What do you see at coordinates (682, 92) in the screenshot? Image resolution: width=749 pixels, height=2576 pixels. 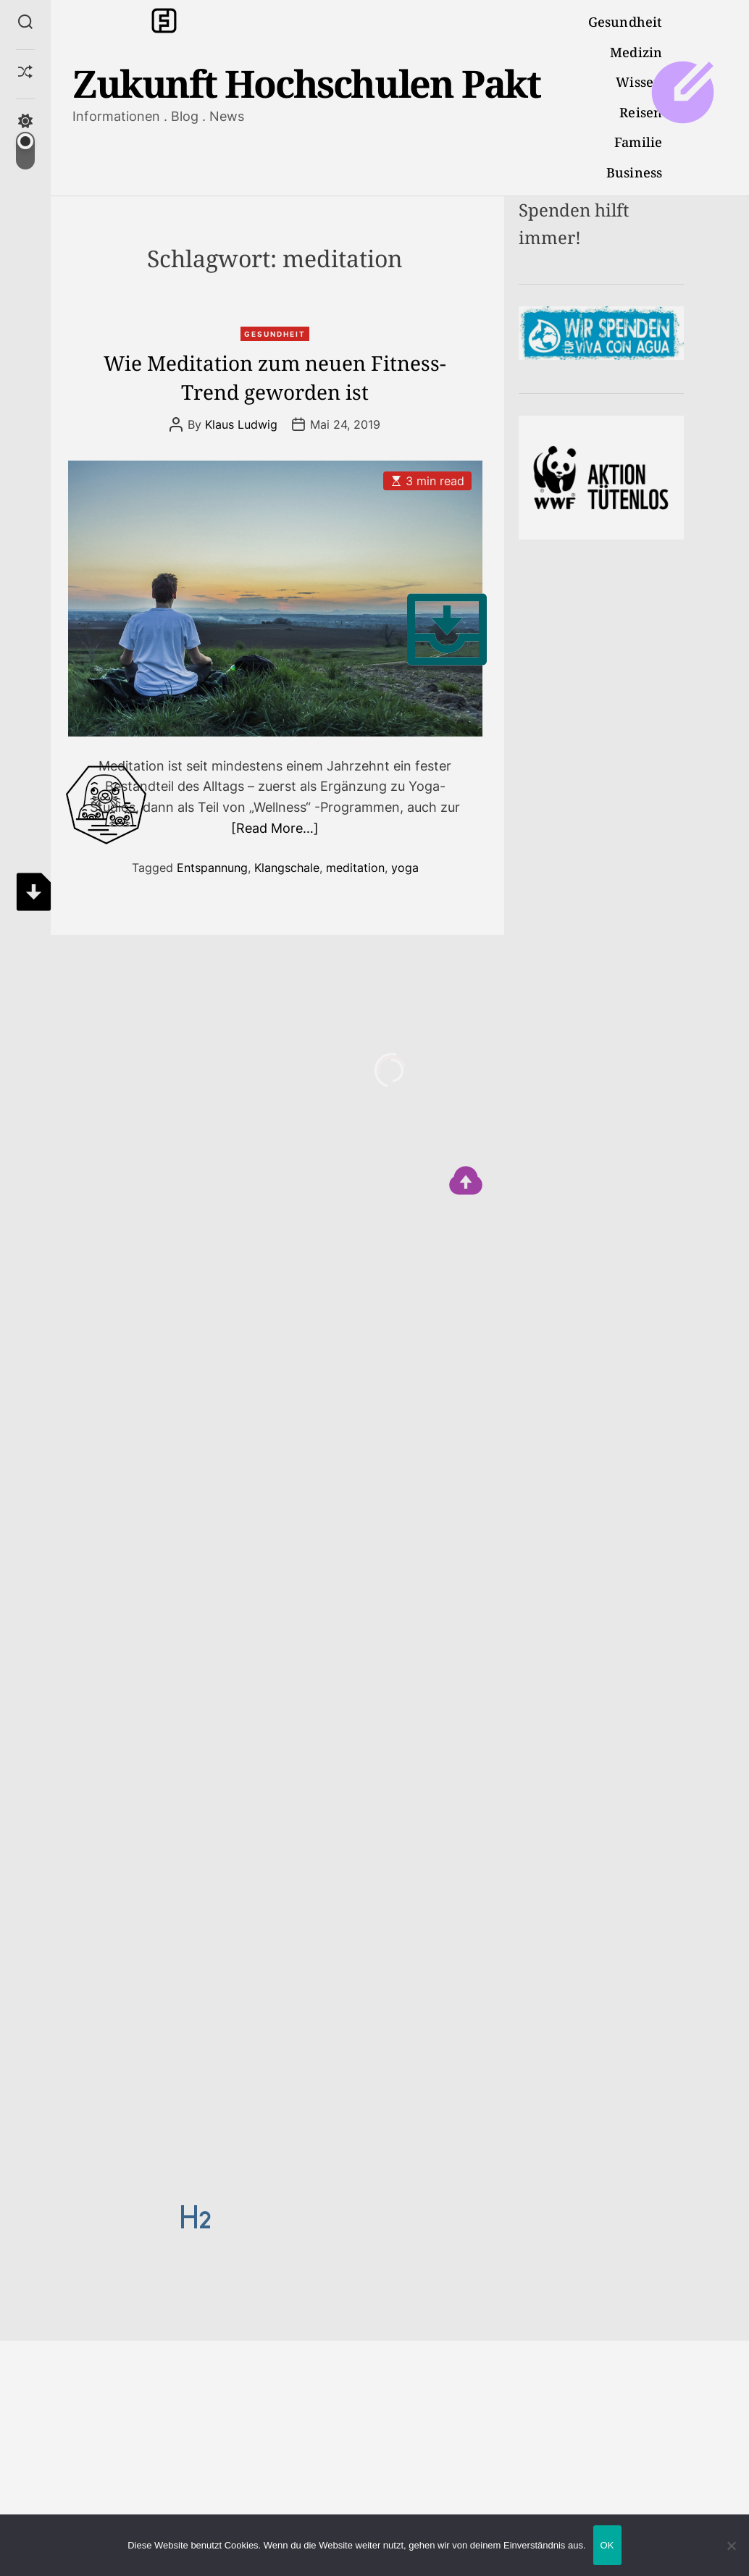 I see `edit your profile` at bounding box center [682, 92].